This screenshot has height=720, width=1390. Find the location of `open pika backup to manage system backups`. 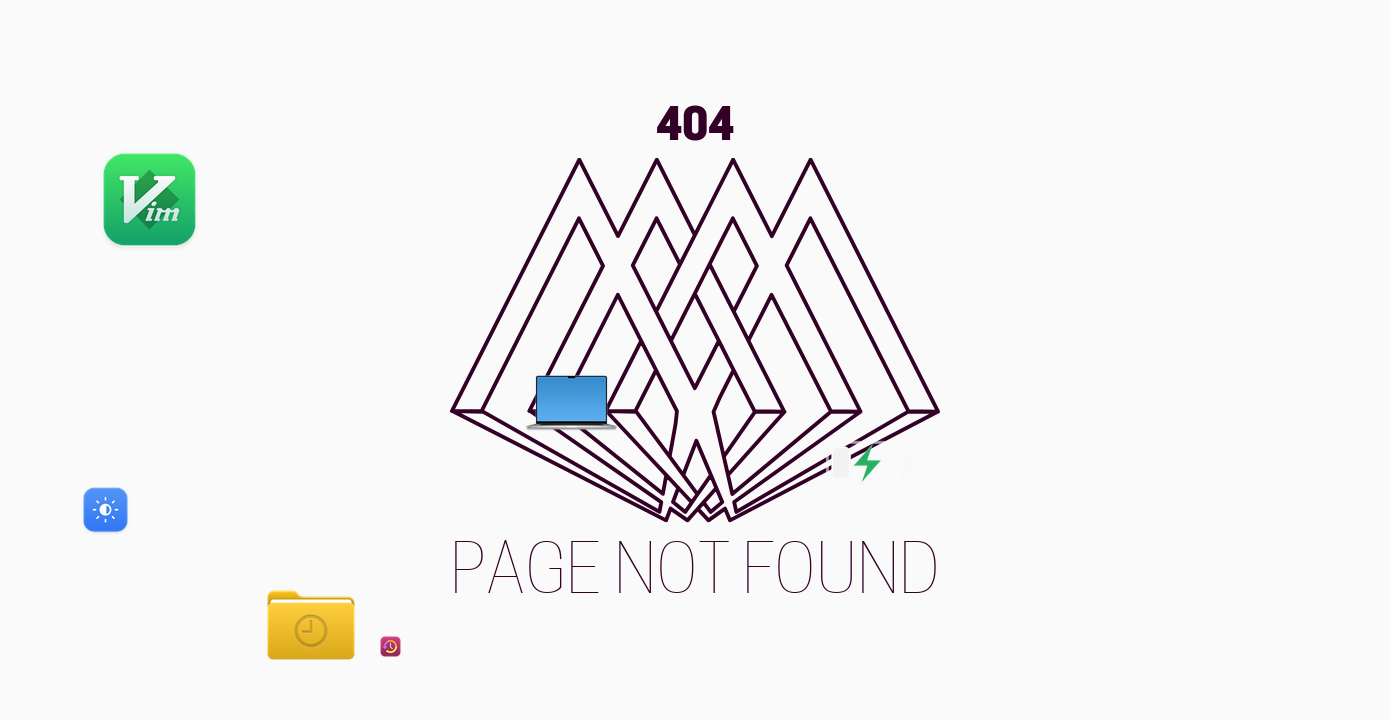

open pika backup to manage system backups is located at coordinates (390, 646).